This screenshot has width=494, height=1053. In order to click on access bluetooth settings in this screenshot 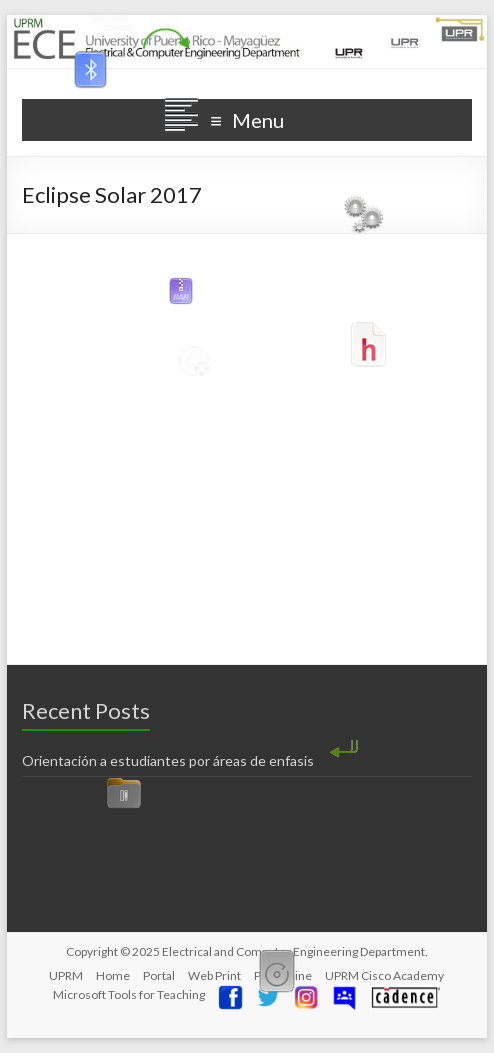, I will do `click(90, 69)`.